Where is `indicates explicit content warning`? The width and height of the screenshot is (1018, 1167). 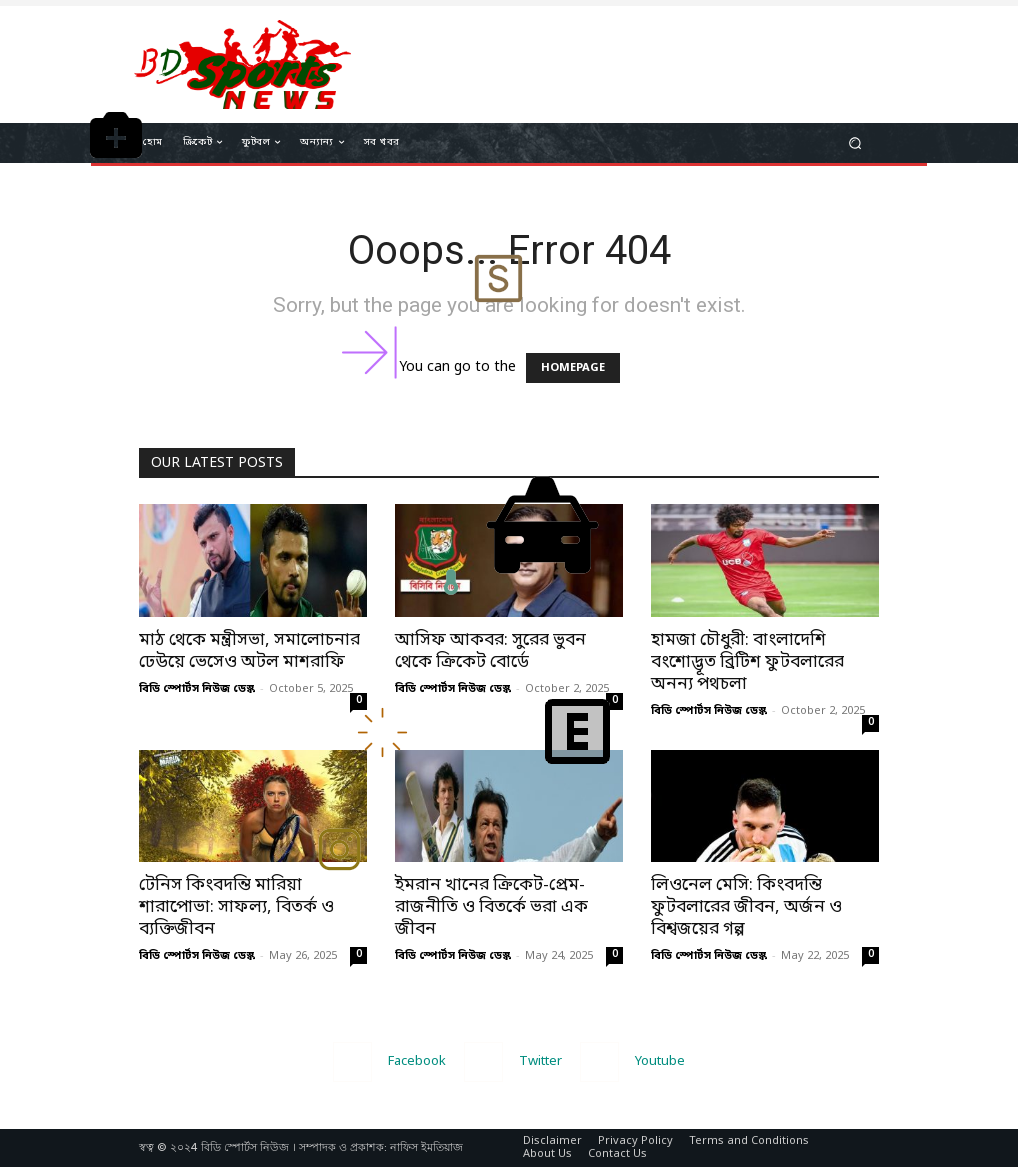
indicates explicit content warning is located at coordinates (577, 731).